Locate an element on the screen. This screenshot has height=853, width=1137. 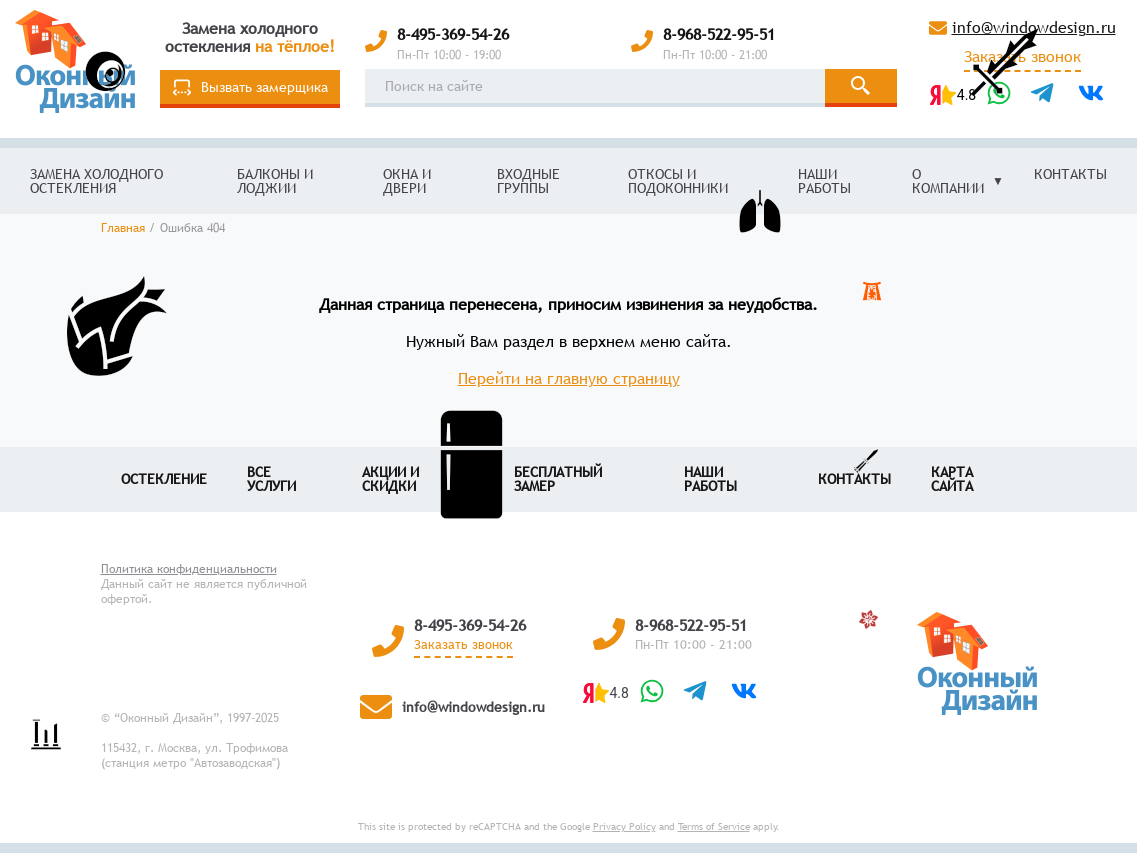
access historical or classical content is located at coordinates (46, 734).